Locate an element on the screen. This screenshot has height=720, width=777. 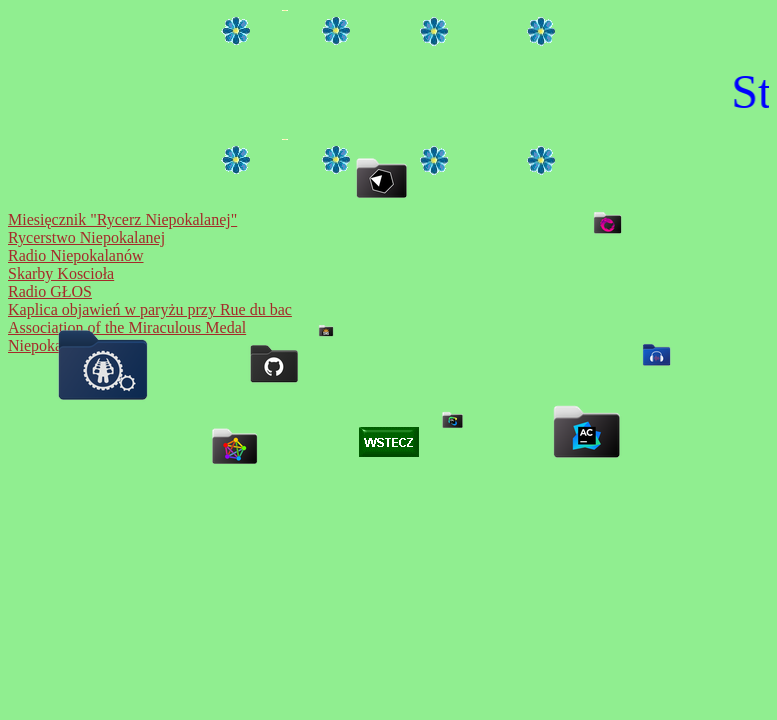
open datalore project files folder is located at coordinates (452, 420).